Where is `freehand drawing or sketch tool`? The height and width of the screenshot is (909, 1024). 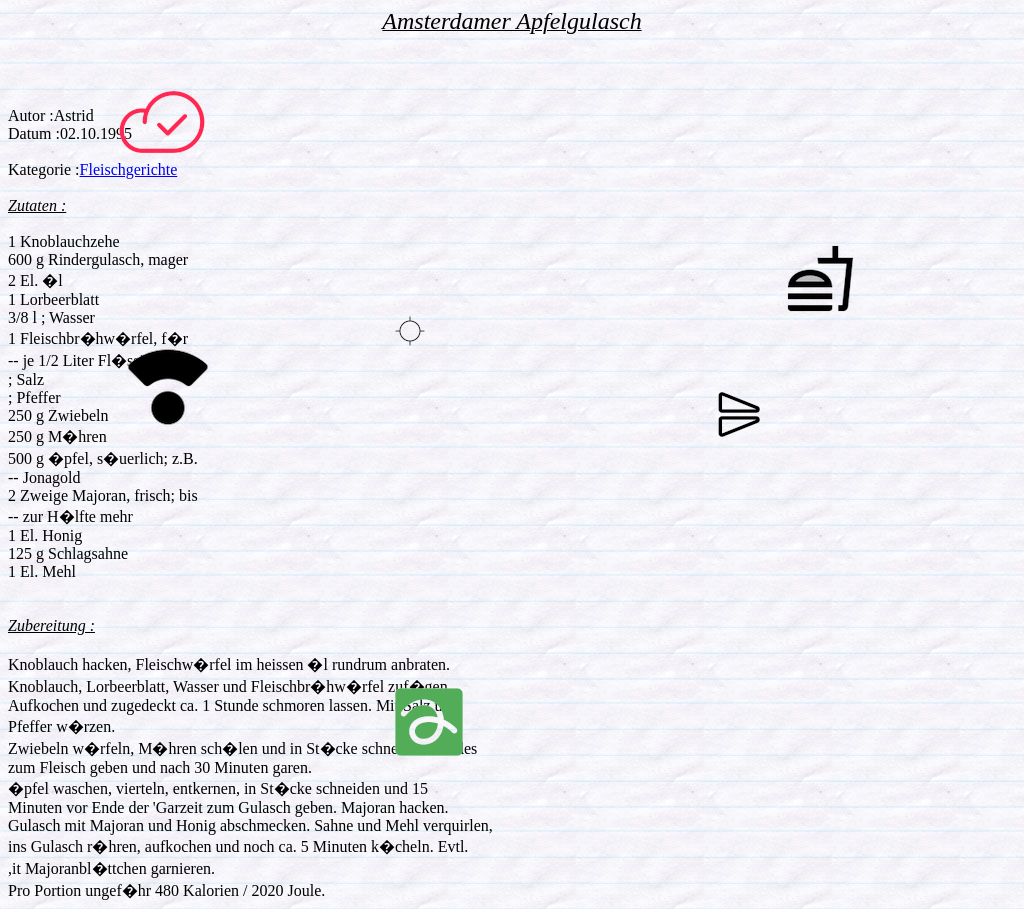 freehand drawing or sketch tool is located at coordinates (429, 722).